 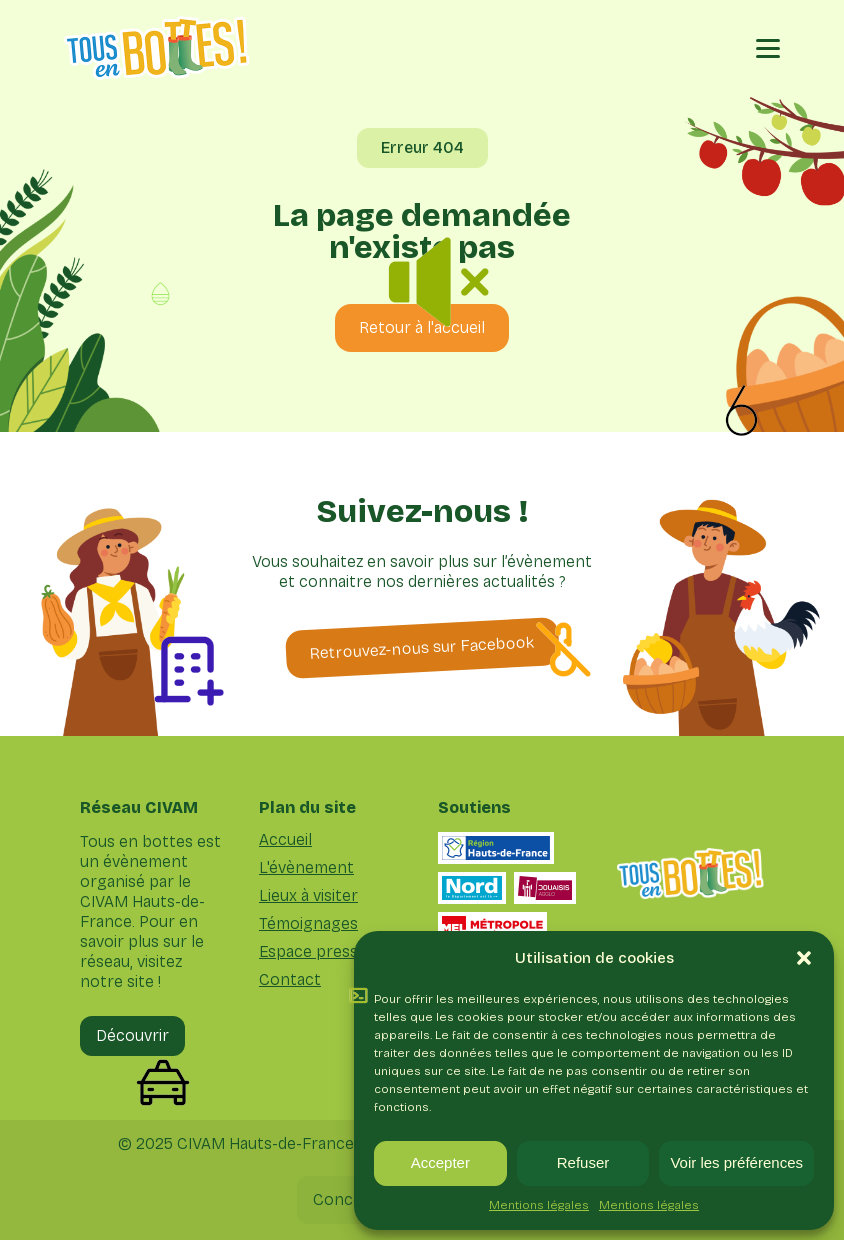 I want to click on mute audio, so click(x=437, y=282).